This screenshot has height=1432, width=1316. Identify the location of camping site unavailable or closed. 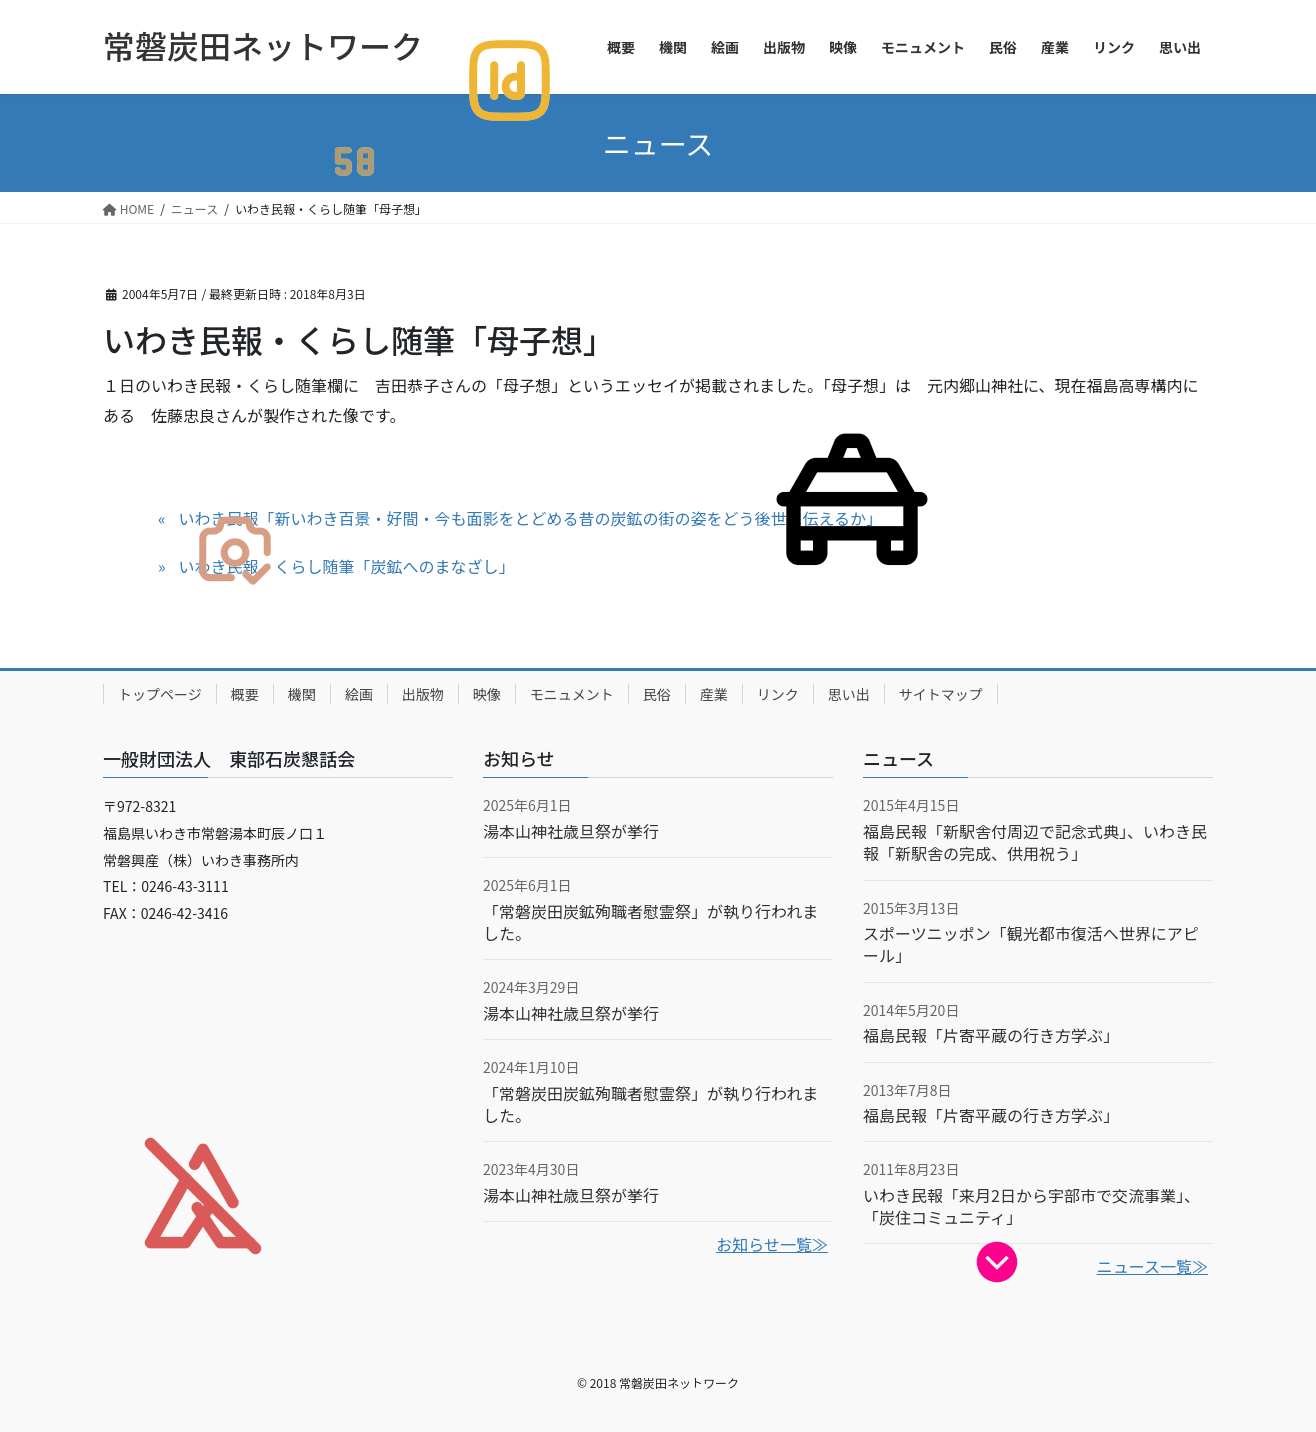
(203, 1196).